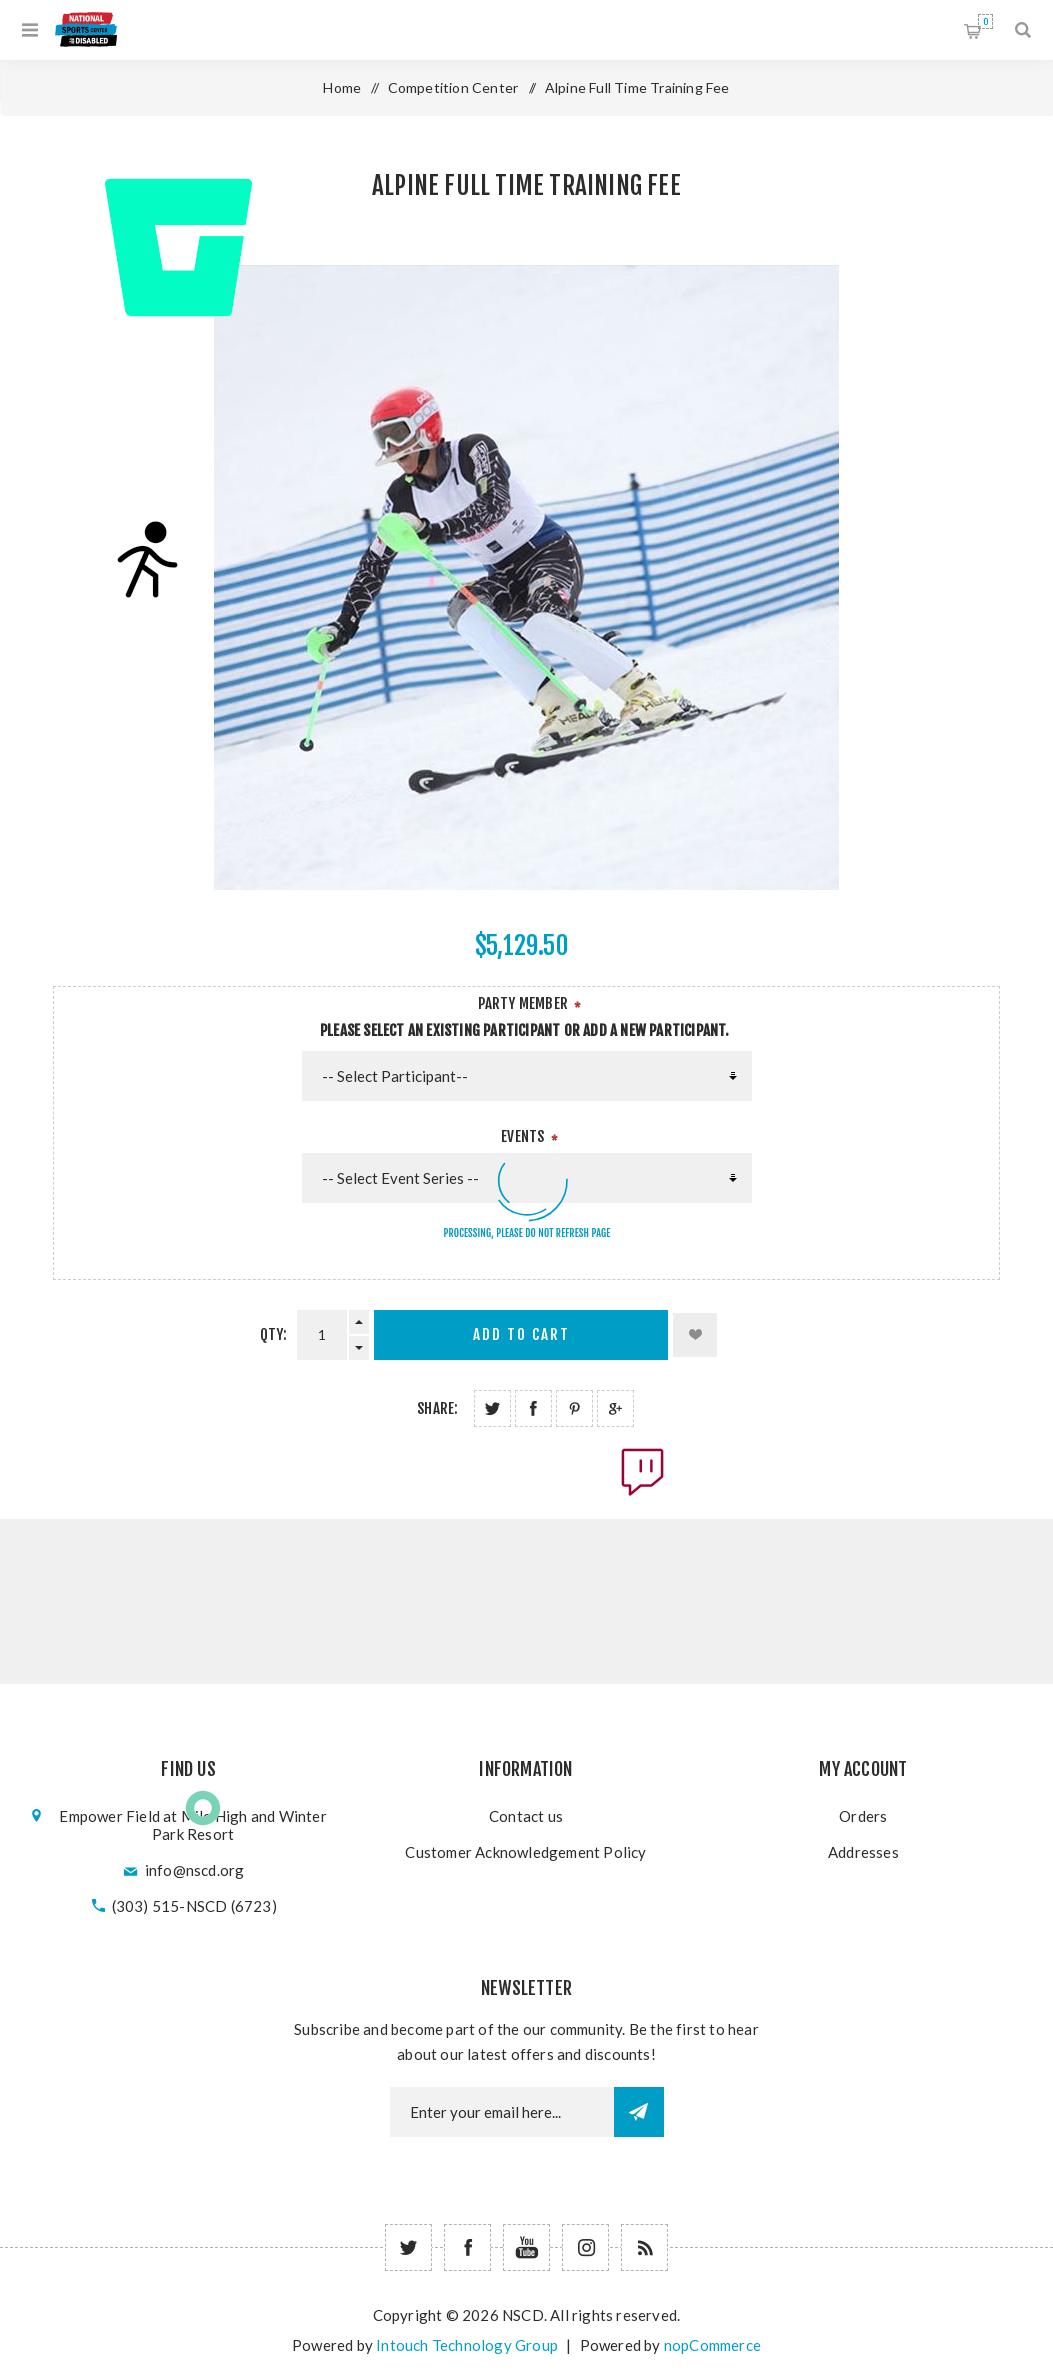 This screenshot has width=1053, height=2378. I want to click on unselected radio button option, so click(203, 1808).